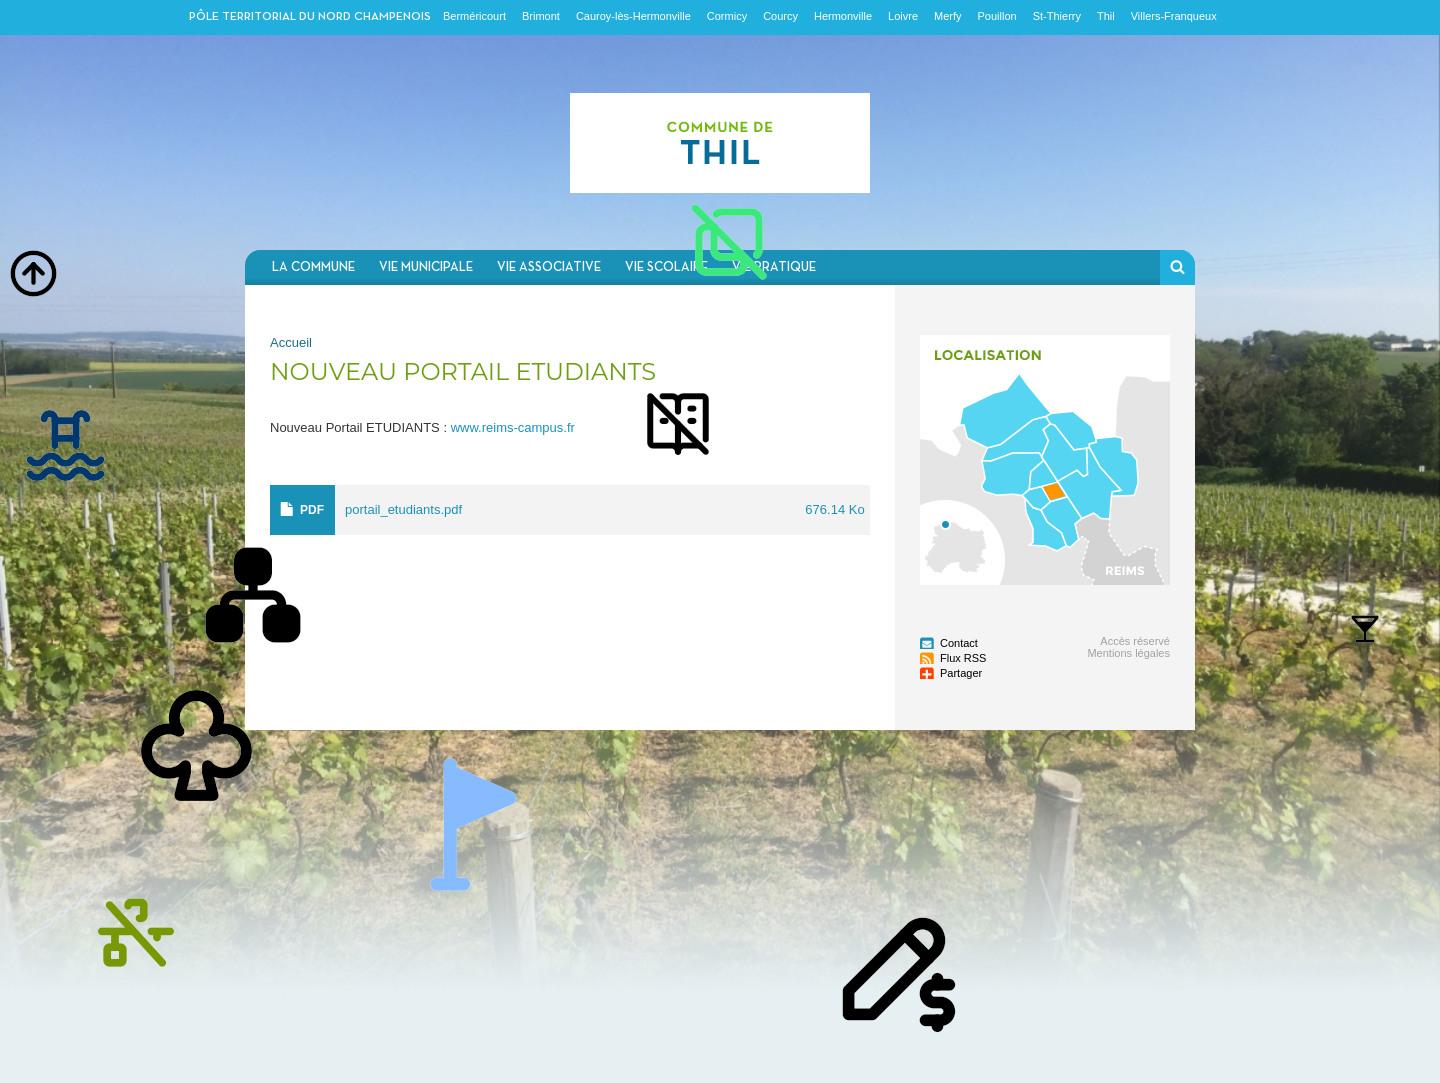  Describe the element at coordinates (896, 967) in the screenshot. I see `edit pricing or cost information` at that location.